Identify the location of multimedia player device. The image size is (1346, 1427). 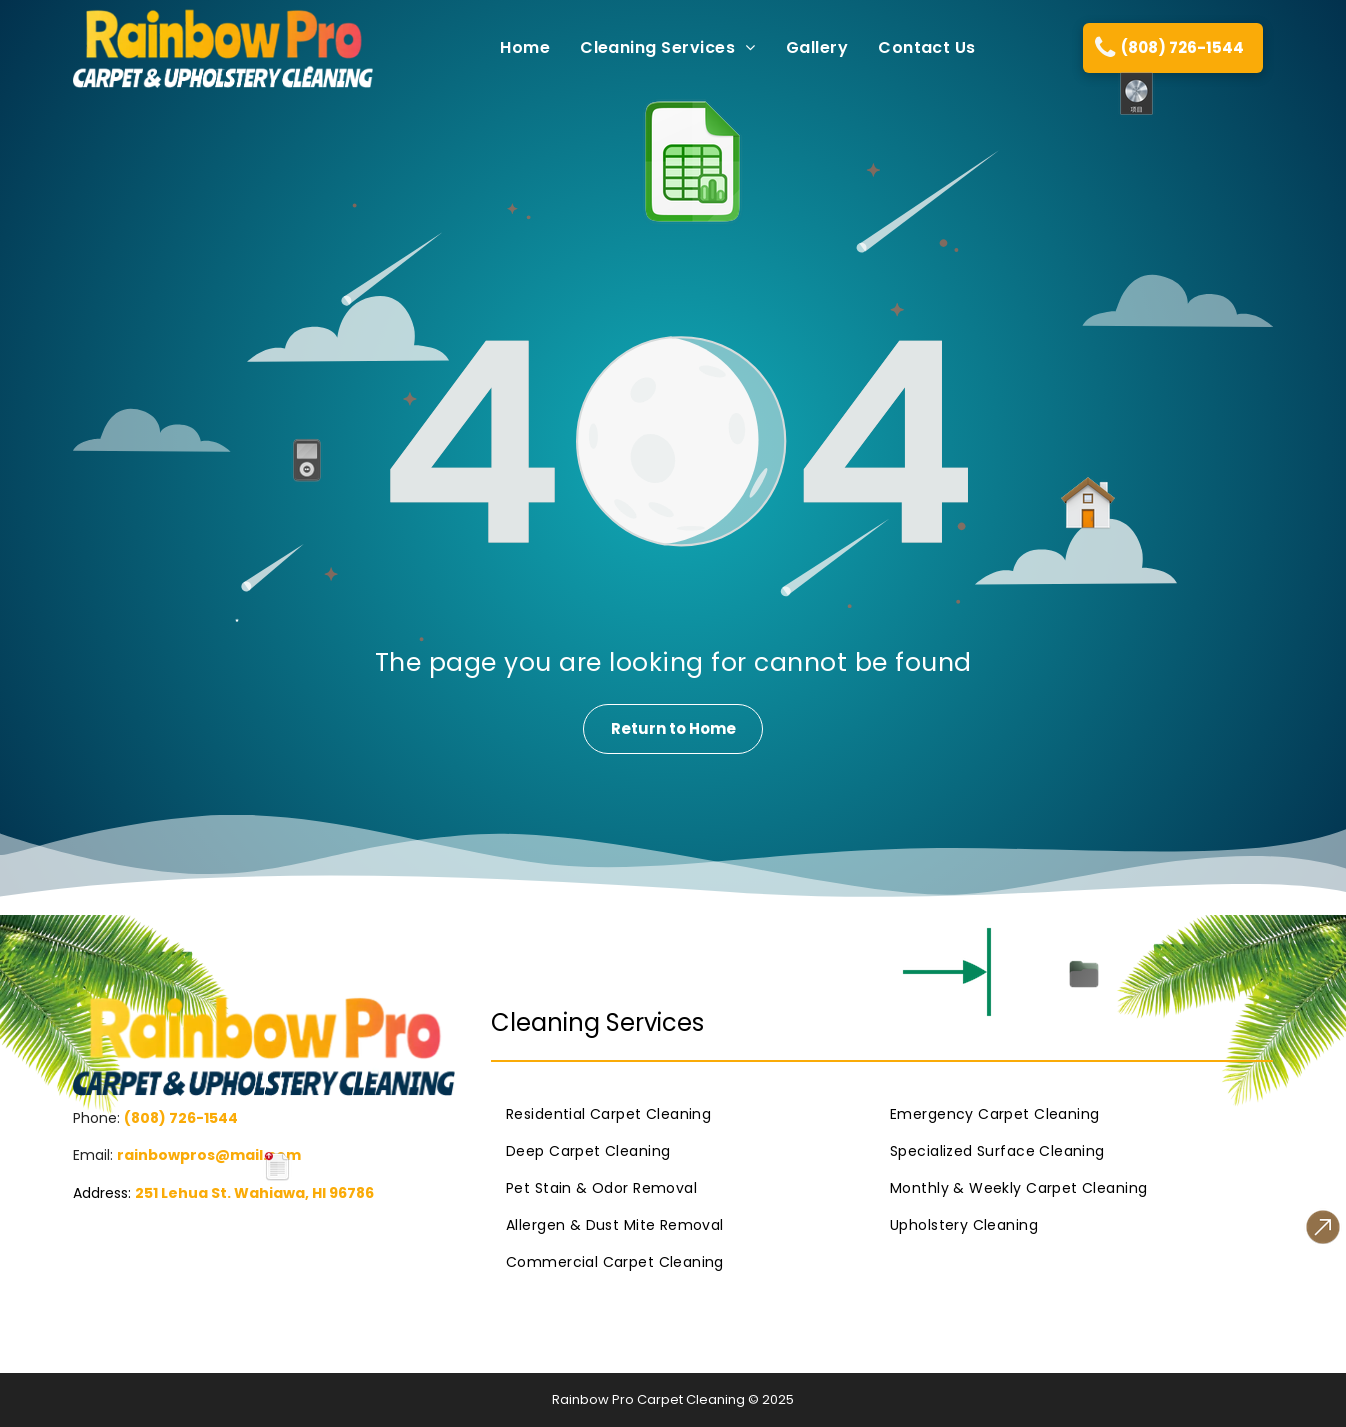
(307, 460).